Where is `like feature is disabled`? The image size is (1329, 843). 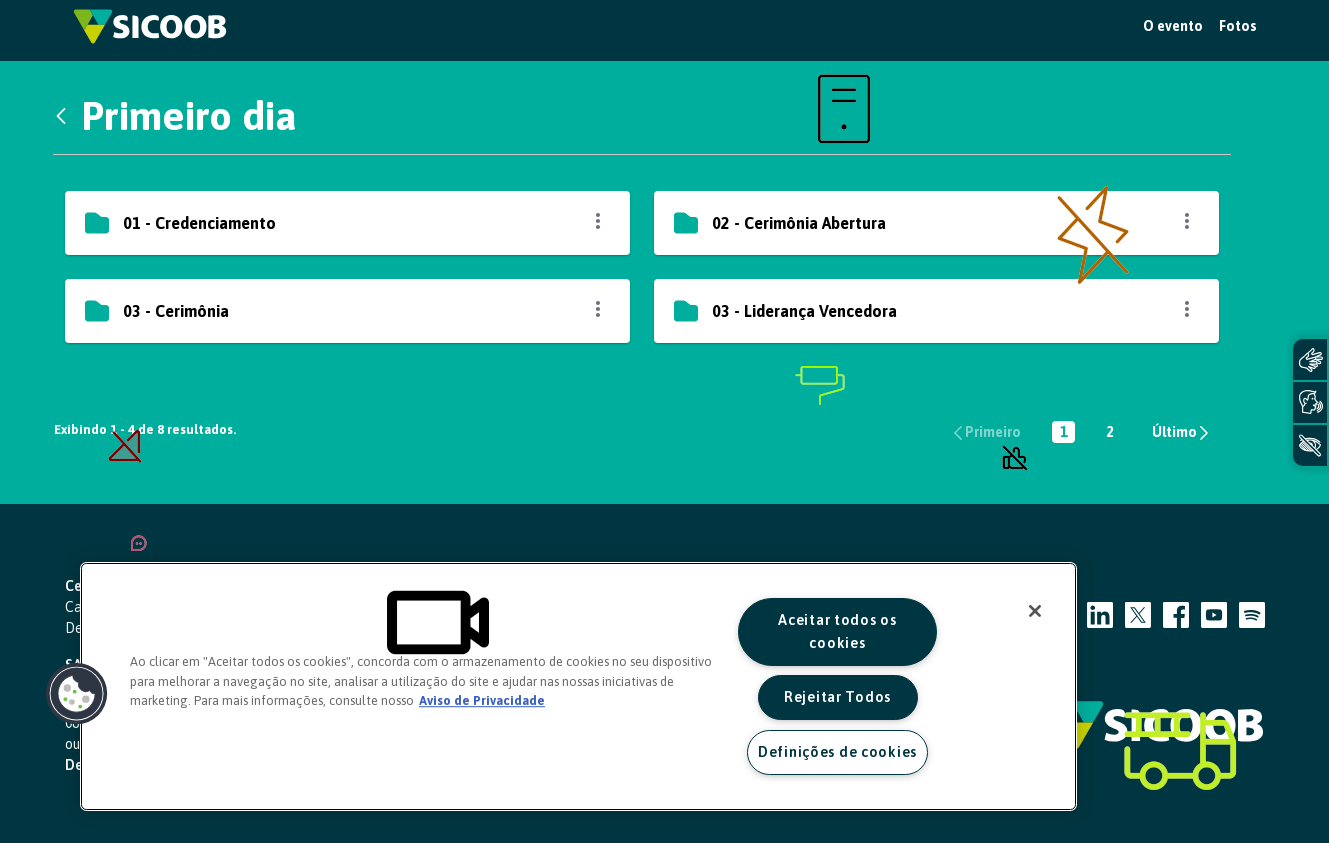 like feature is disabled is located at coordinates (1015, 458).